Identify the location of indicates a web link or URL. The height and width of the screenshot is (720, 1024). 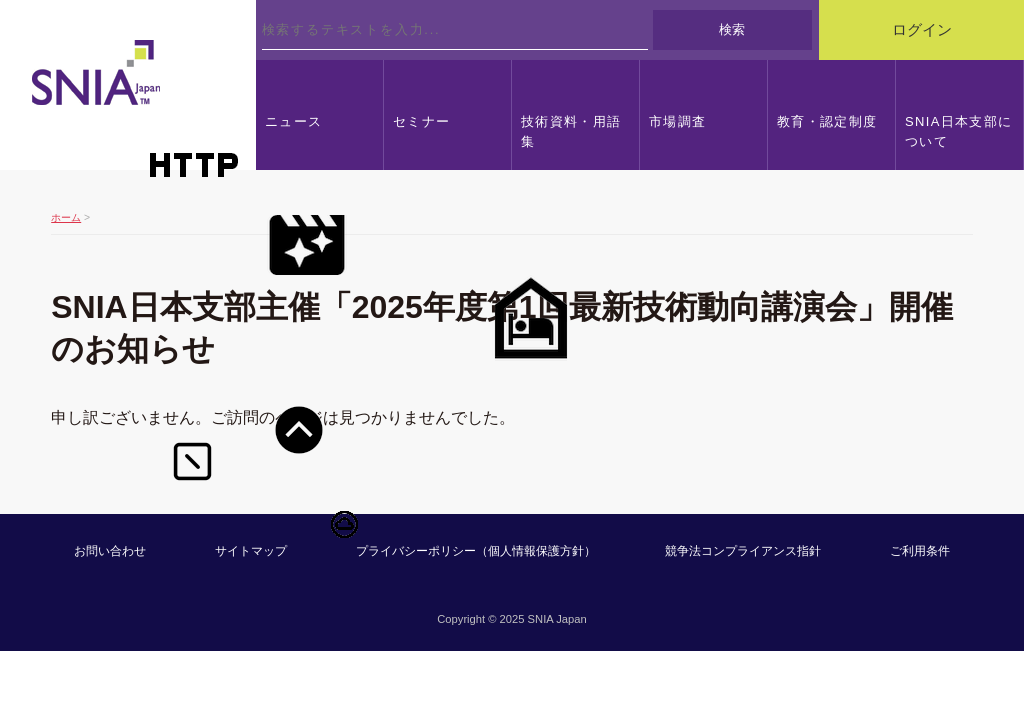
(194, 165).